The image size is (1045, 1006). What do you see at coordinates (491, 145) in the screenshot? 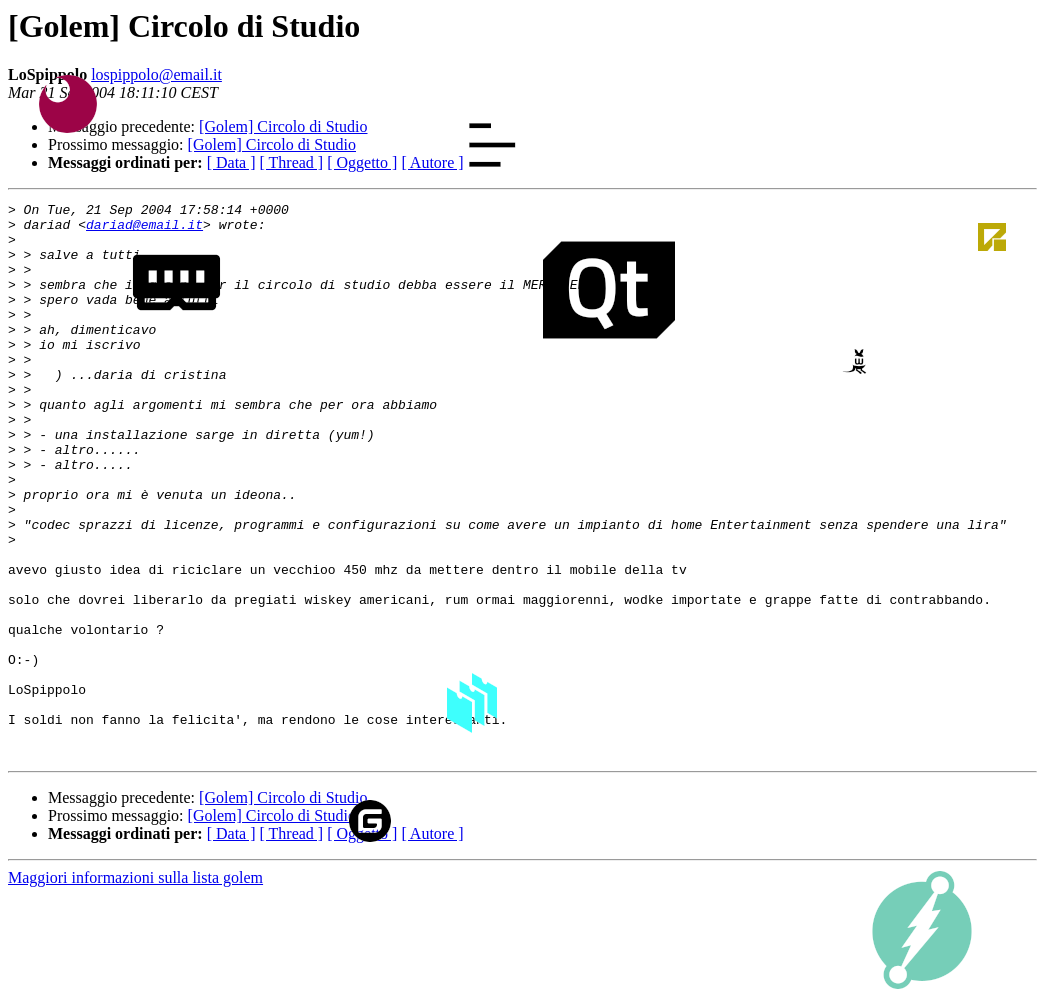
I see `view horizontal bar chart data` at bounding box center [491, 145].